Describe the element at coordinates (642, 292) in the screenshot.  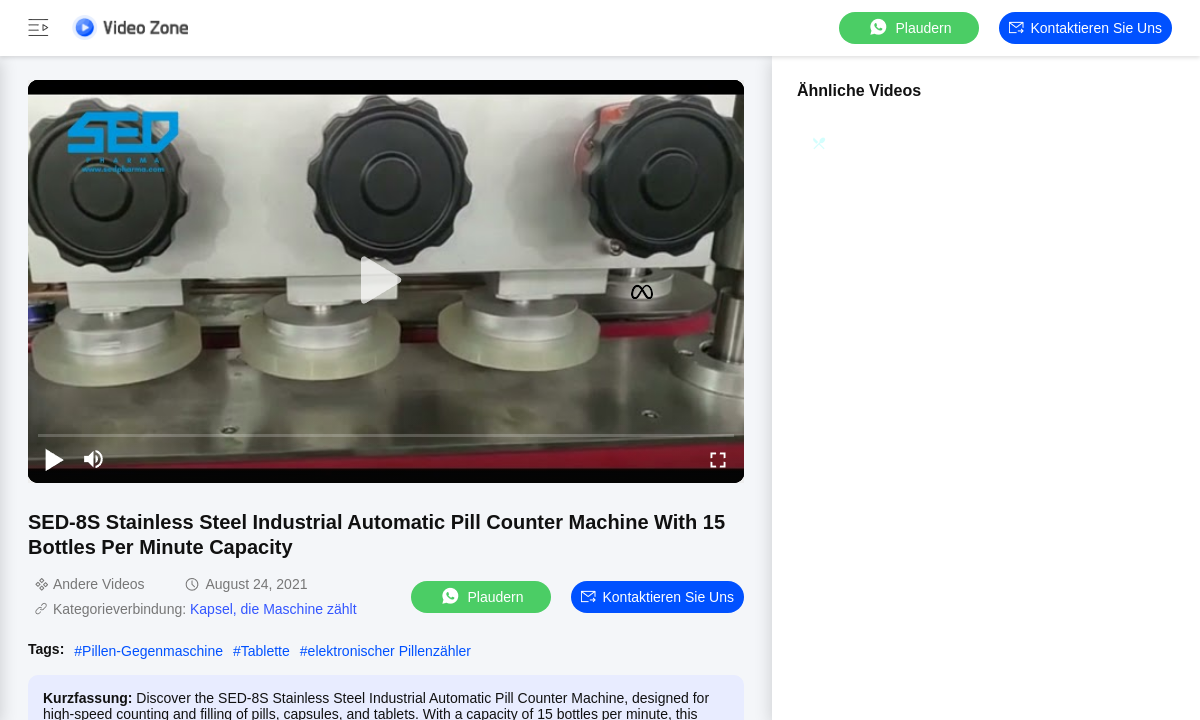
I see `Meta company logo` at that location.